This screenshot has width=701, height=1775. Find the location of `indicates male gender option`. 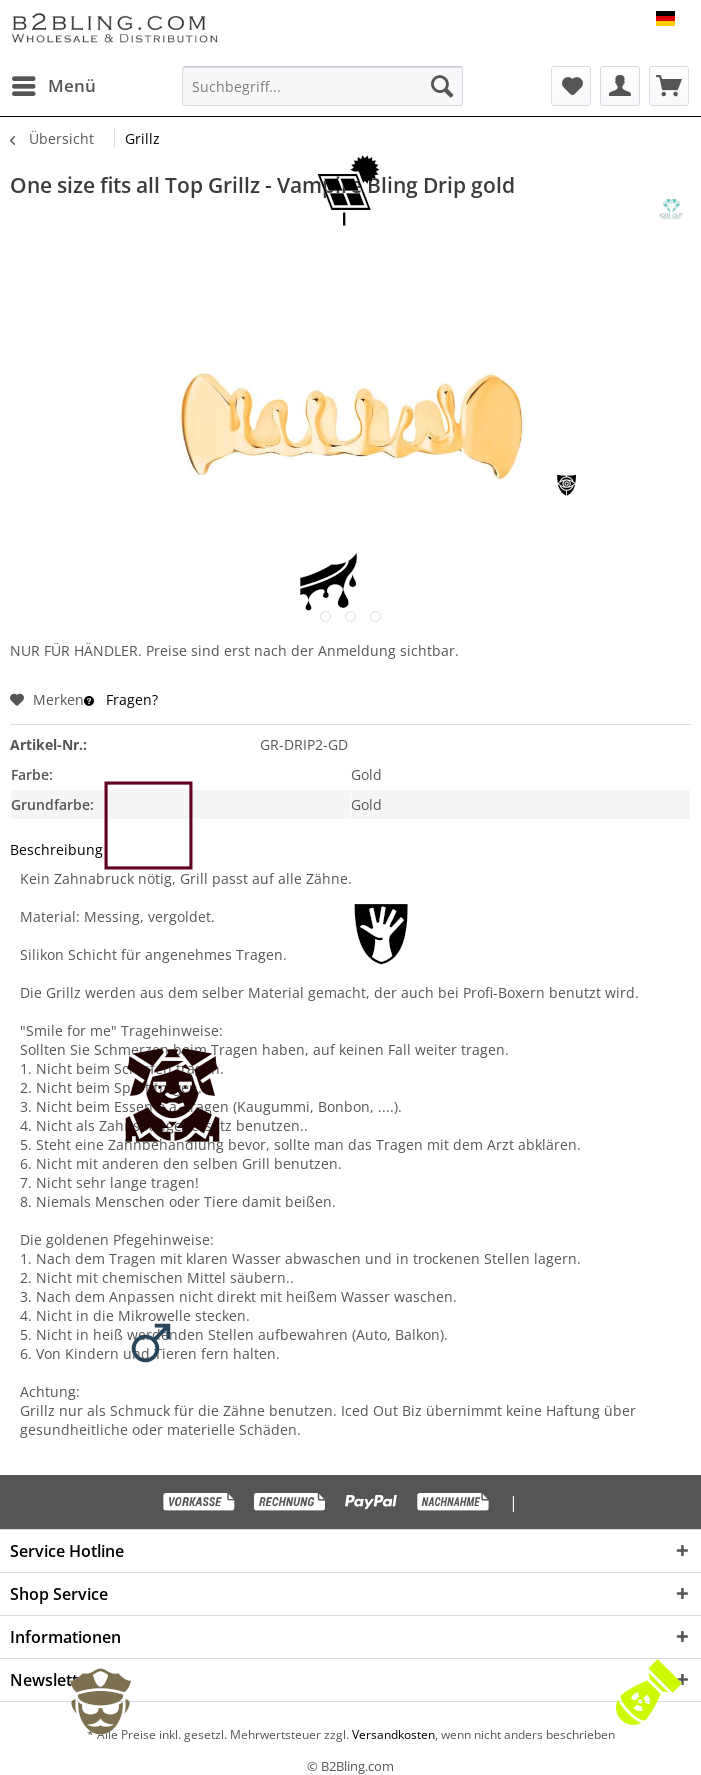

indicates male gender option is located at coordinates (151, 1343).